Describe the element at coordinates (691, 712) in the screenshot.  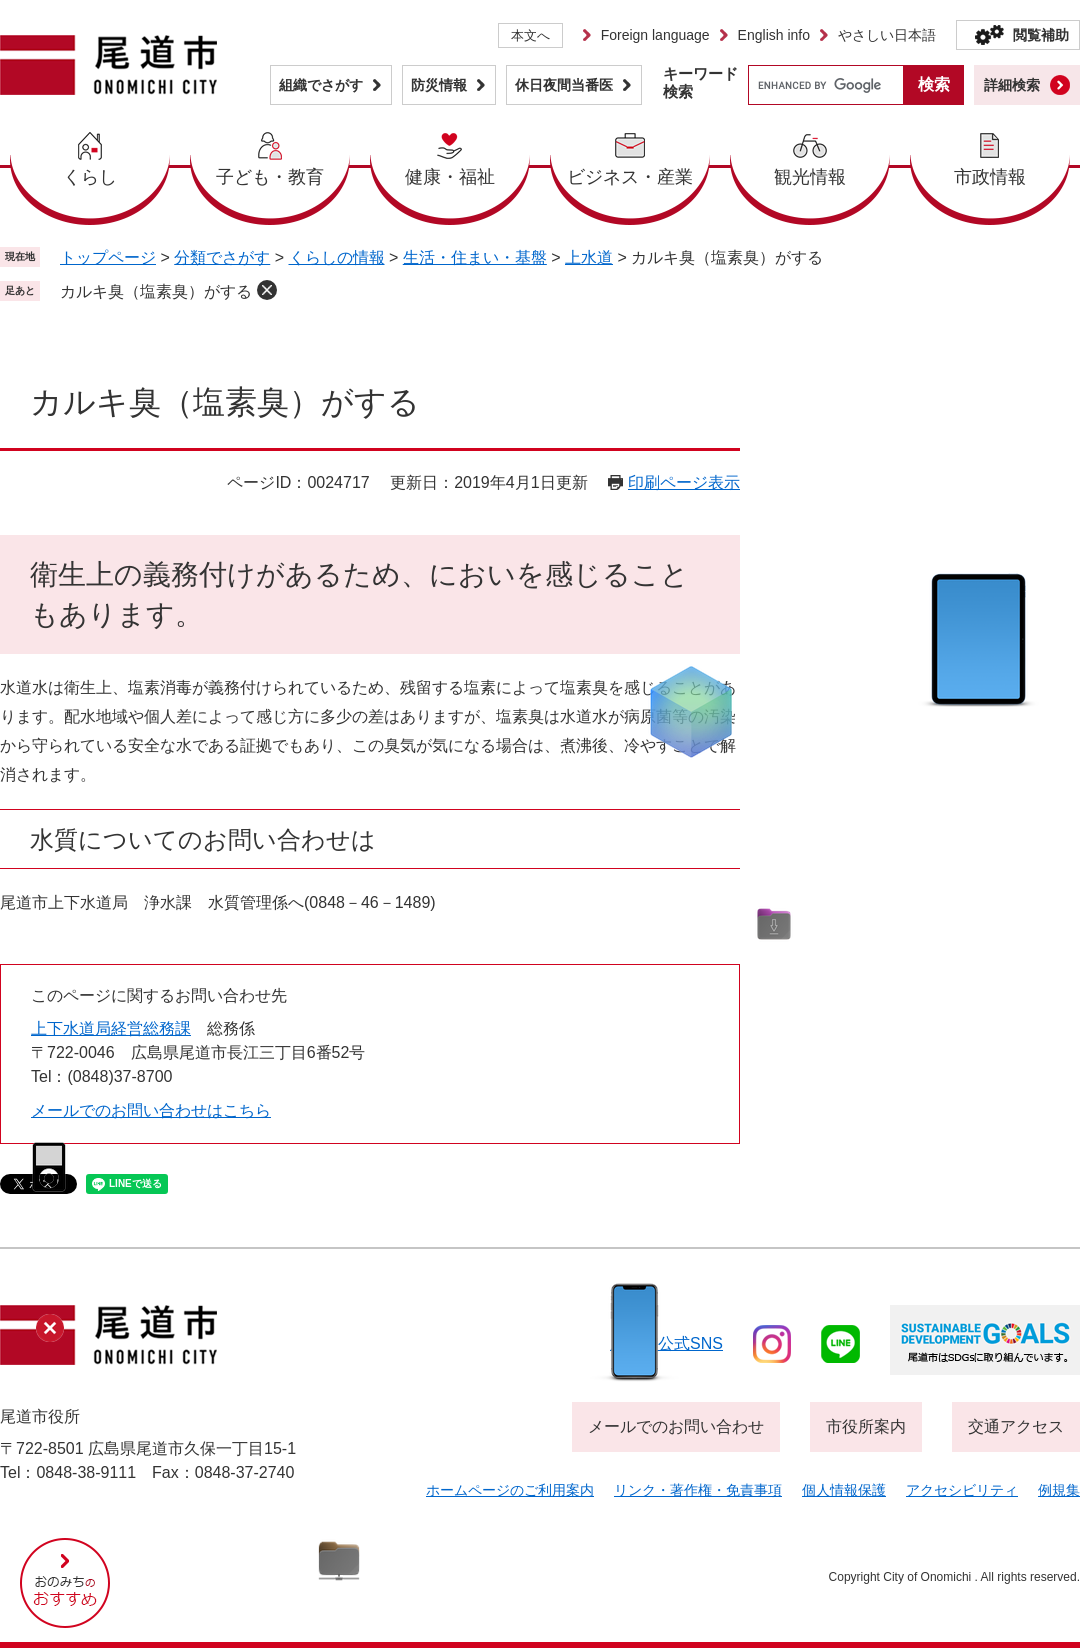
I see `access 3D object library in iMovie` at that location.